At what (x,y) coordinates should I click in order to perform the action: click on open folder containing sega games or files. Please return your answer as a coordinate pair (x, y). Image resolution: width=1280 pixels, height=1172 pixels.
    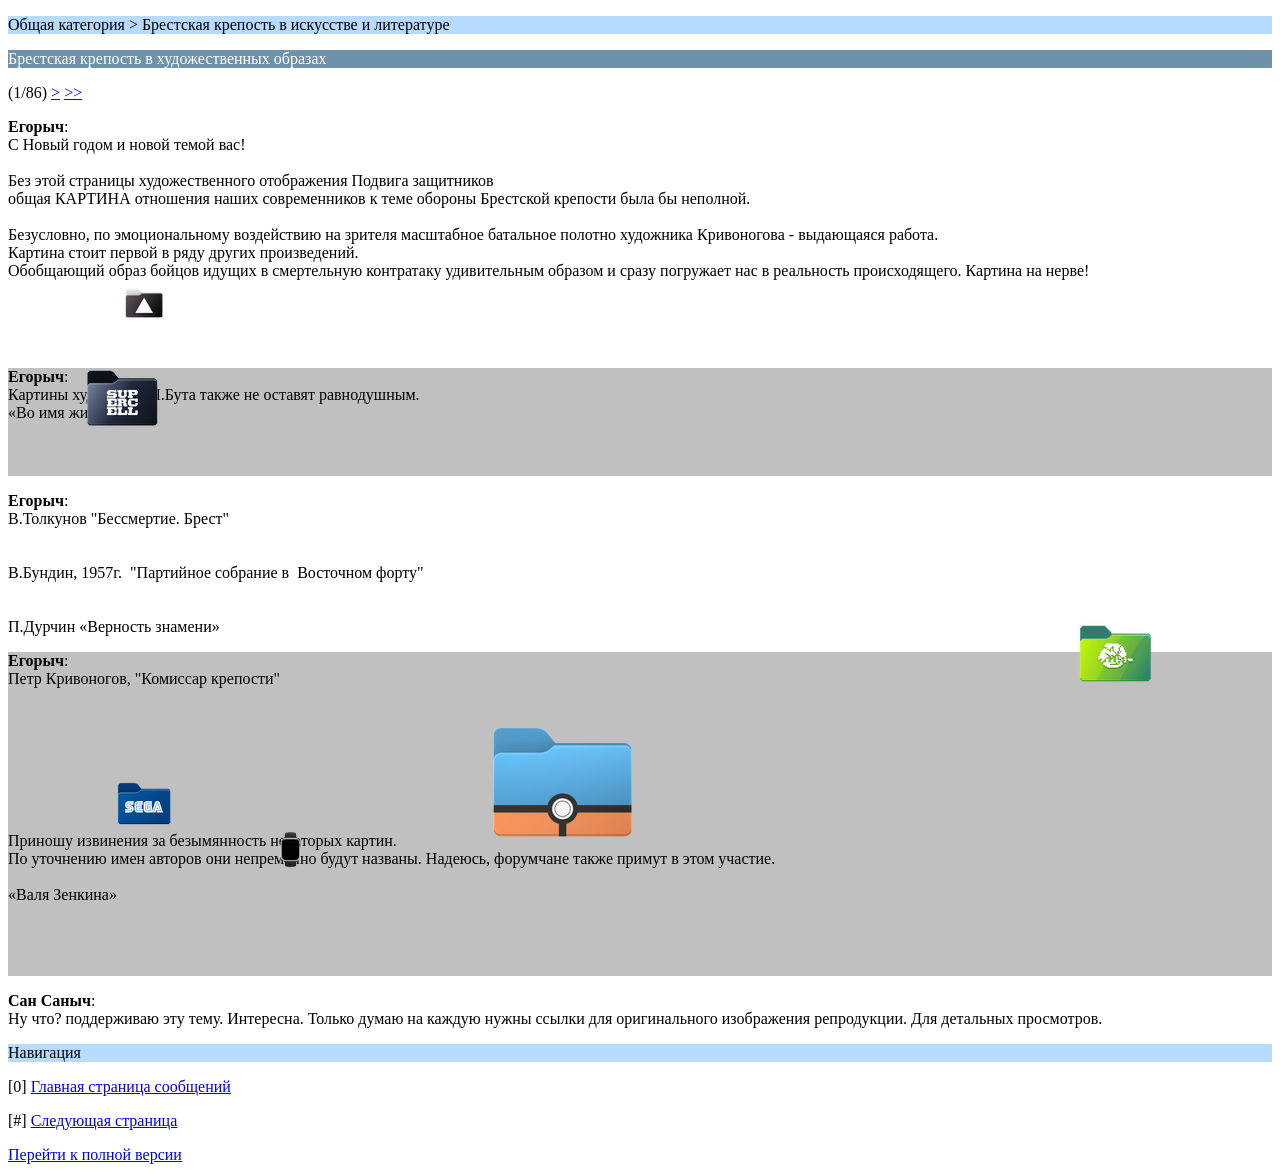
    Looking at the image, I should click on (144, 805).